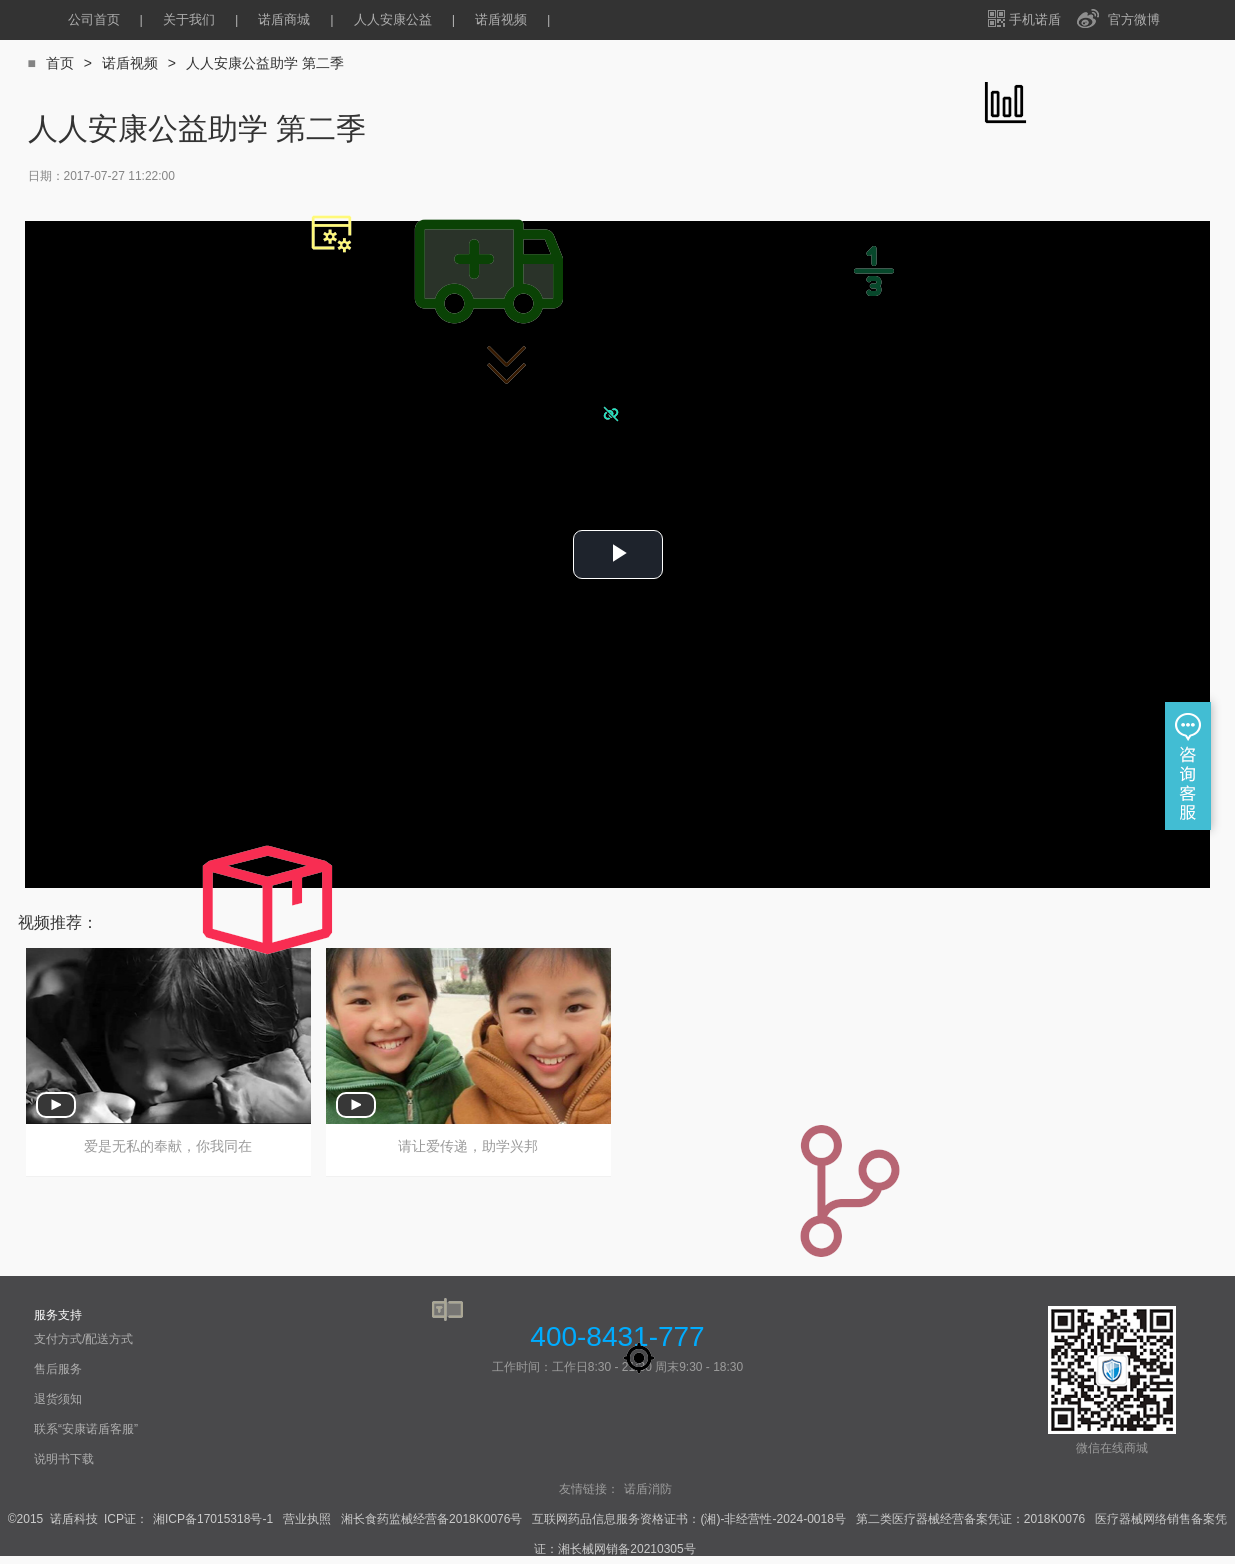 This screenshot has width=1235, height=1564. What do you see at coordinates (874, 271) in the screenshot?
I see `fraction or division calculation tool` at bounding box center [874, 271].